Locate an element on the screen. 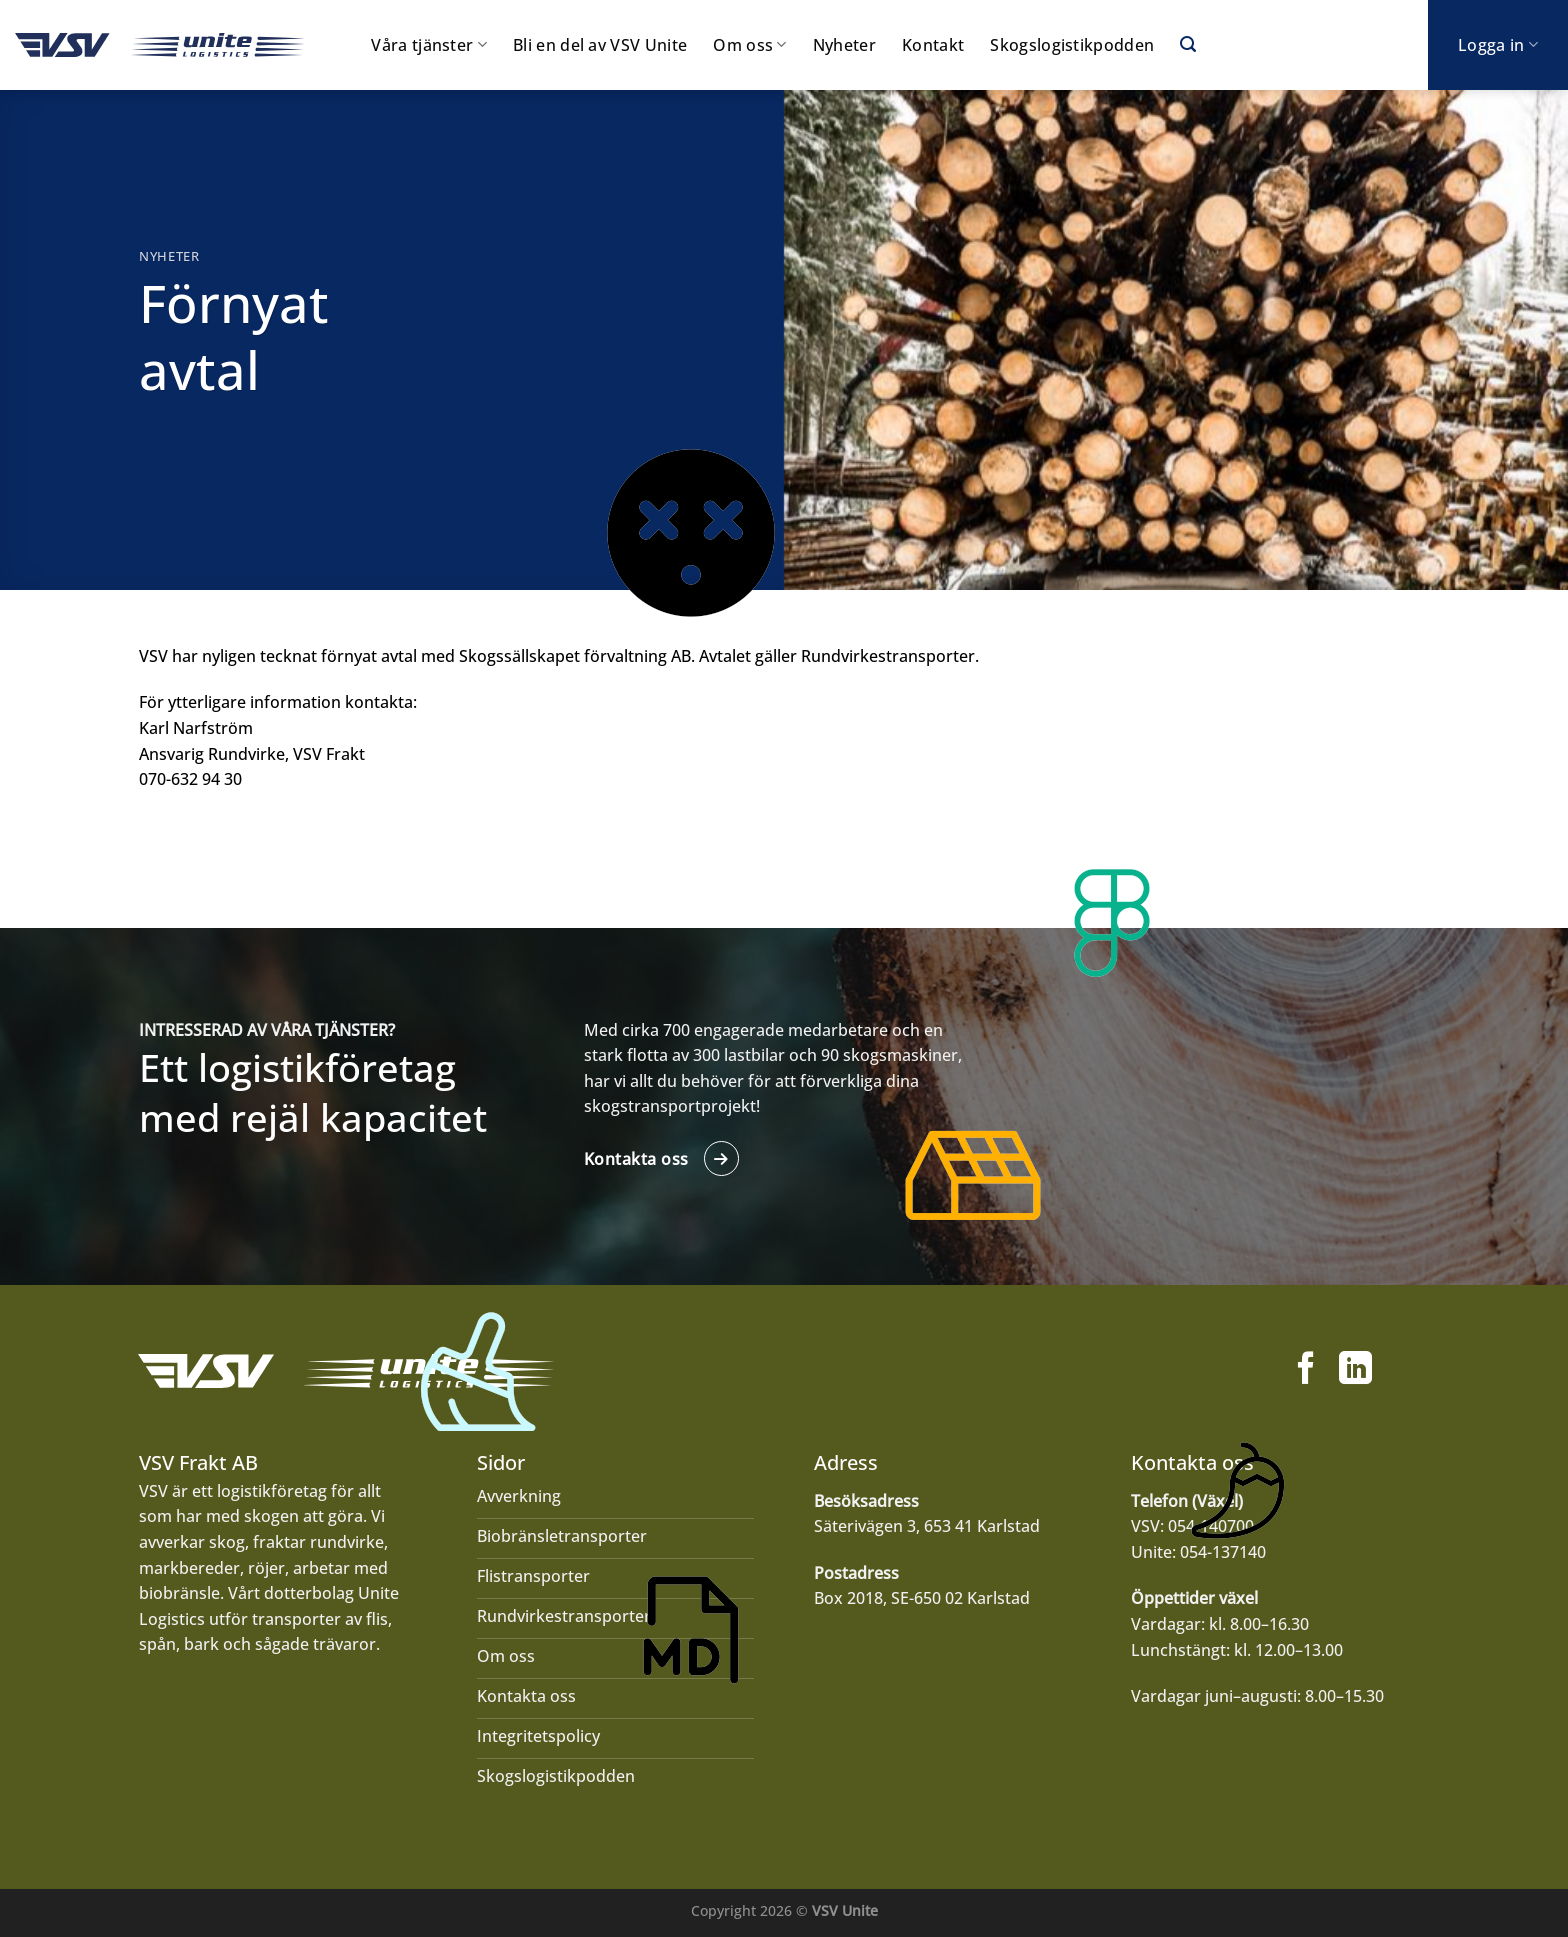  indicates spicy food or heat level is located at coordinates (1243, 1494).